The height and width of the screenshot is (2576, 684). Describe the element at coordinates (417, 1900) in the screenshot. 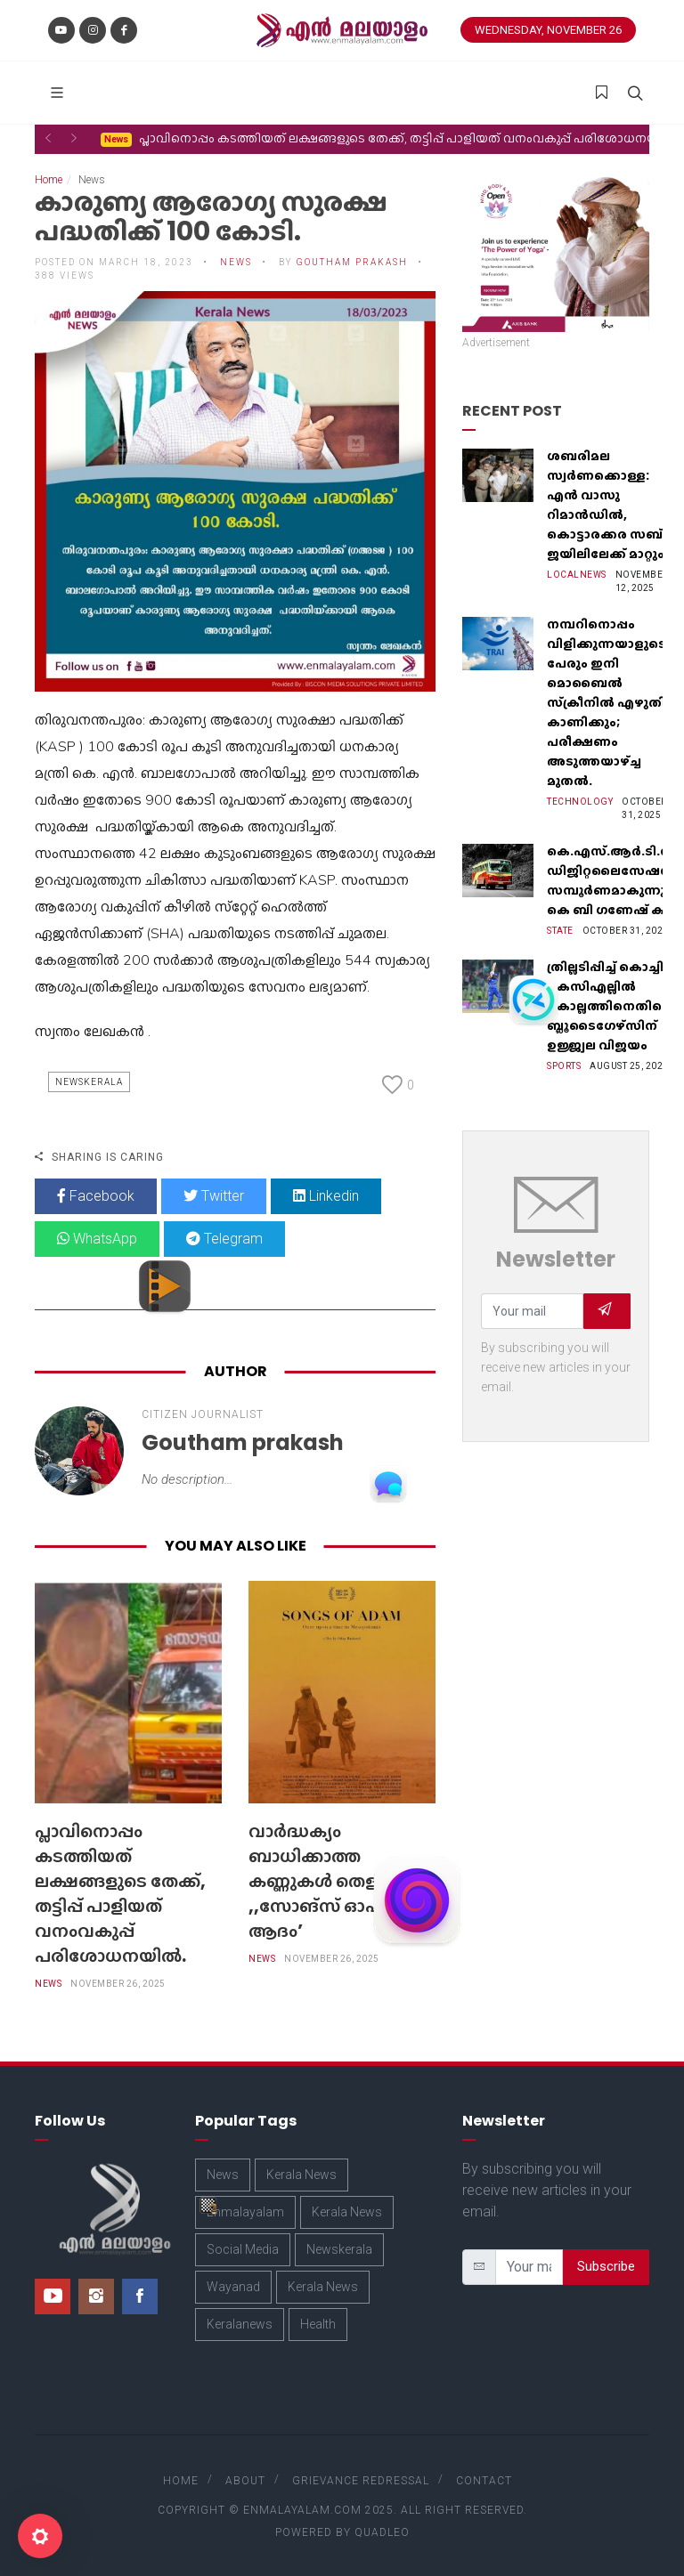

I see `open transporter app for uploading content to app store connect` at that location.